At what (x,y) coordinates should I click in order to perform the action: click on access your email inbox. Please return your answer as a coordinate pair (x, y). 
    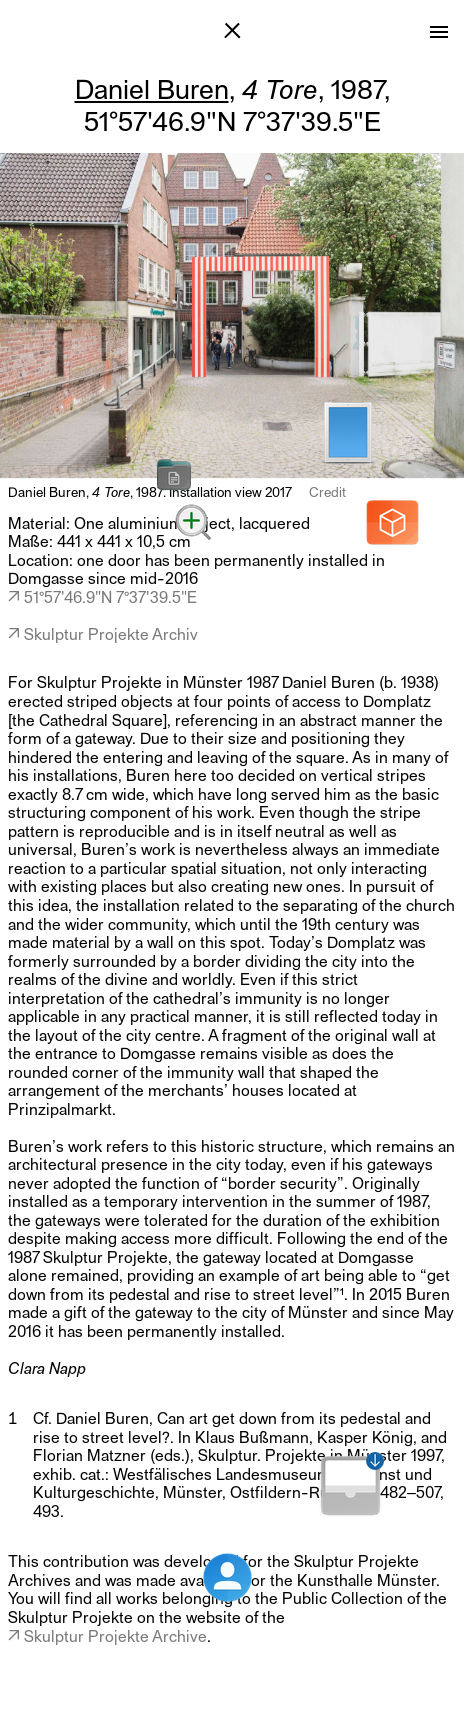
    Looking at the image, I should click on (350, 1485).